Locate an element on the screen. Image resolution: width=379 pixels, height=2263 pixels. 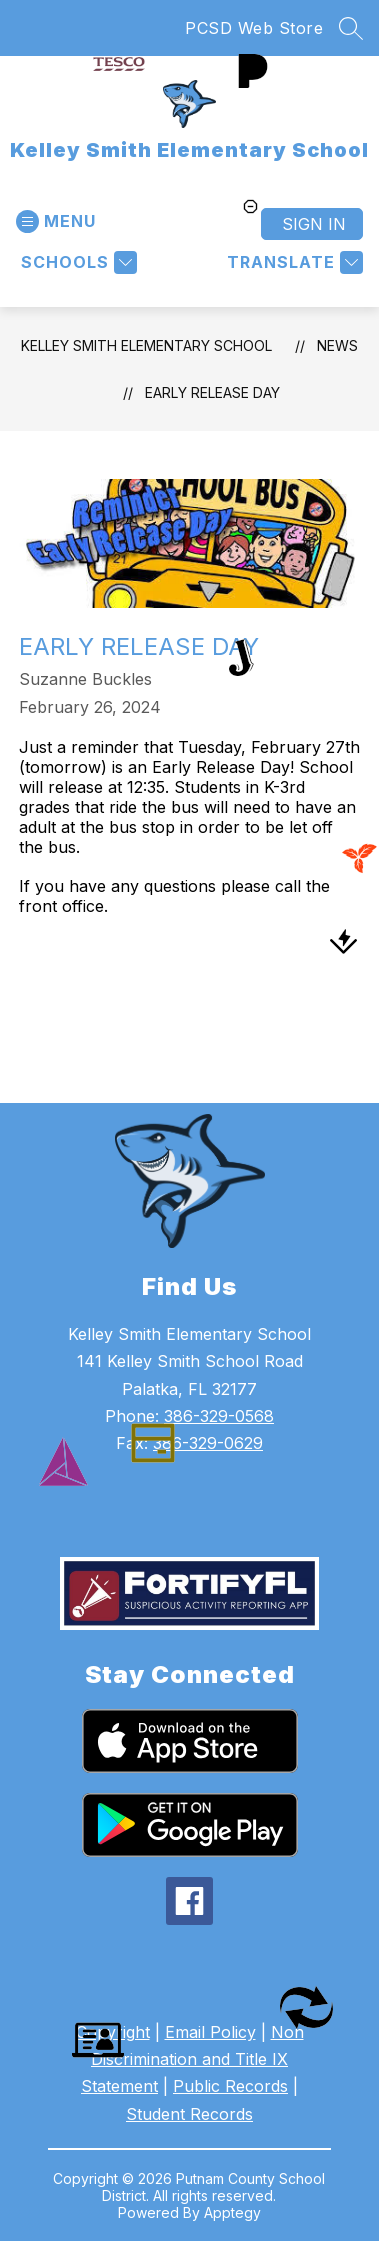
jameson irish whiskey brand logo is located at coordinates (241, 657).